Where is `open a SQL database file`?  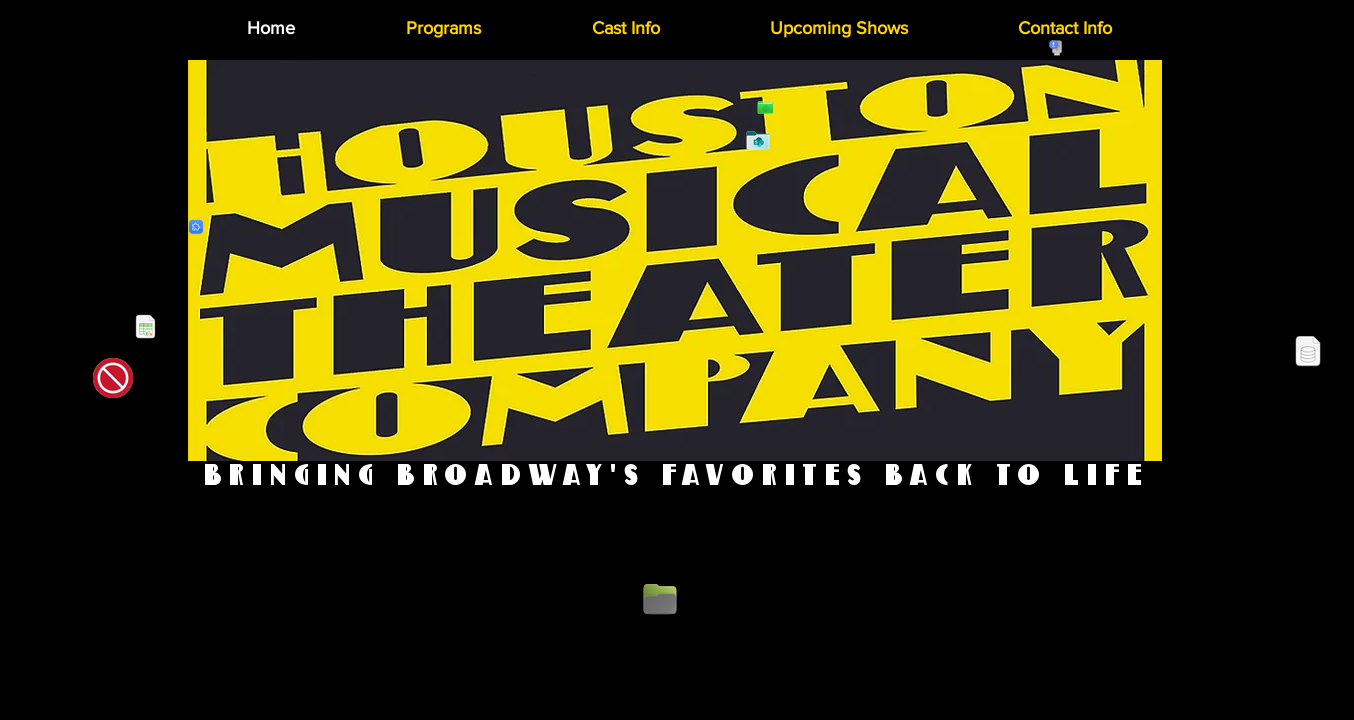
open a SQL database file is located at coordinates (1308, 351).